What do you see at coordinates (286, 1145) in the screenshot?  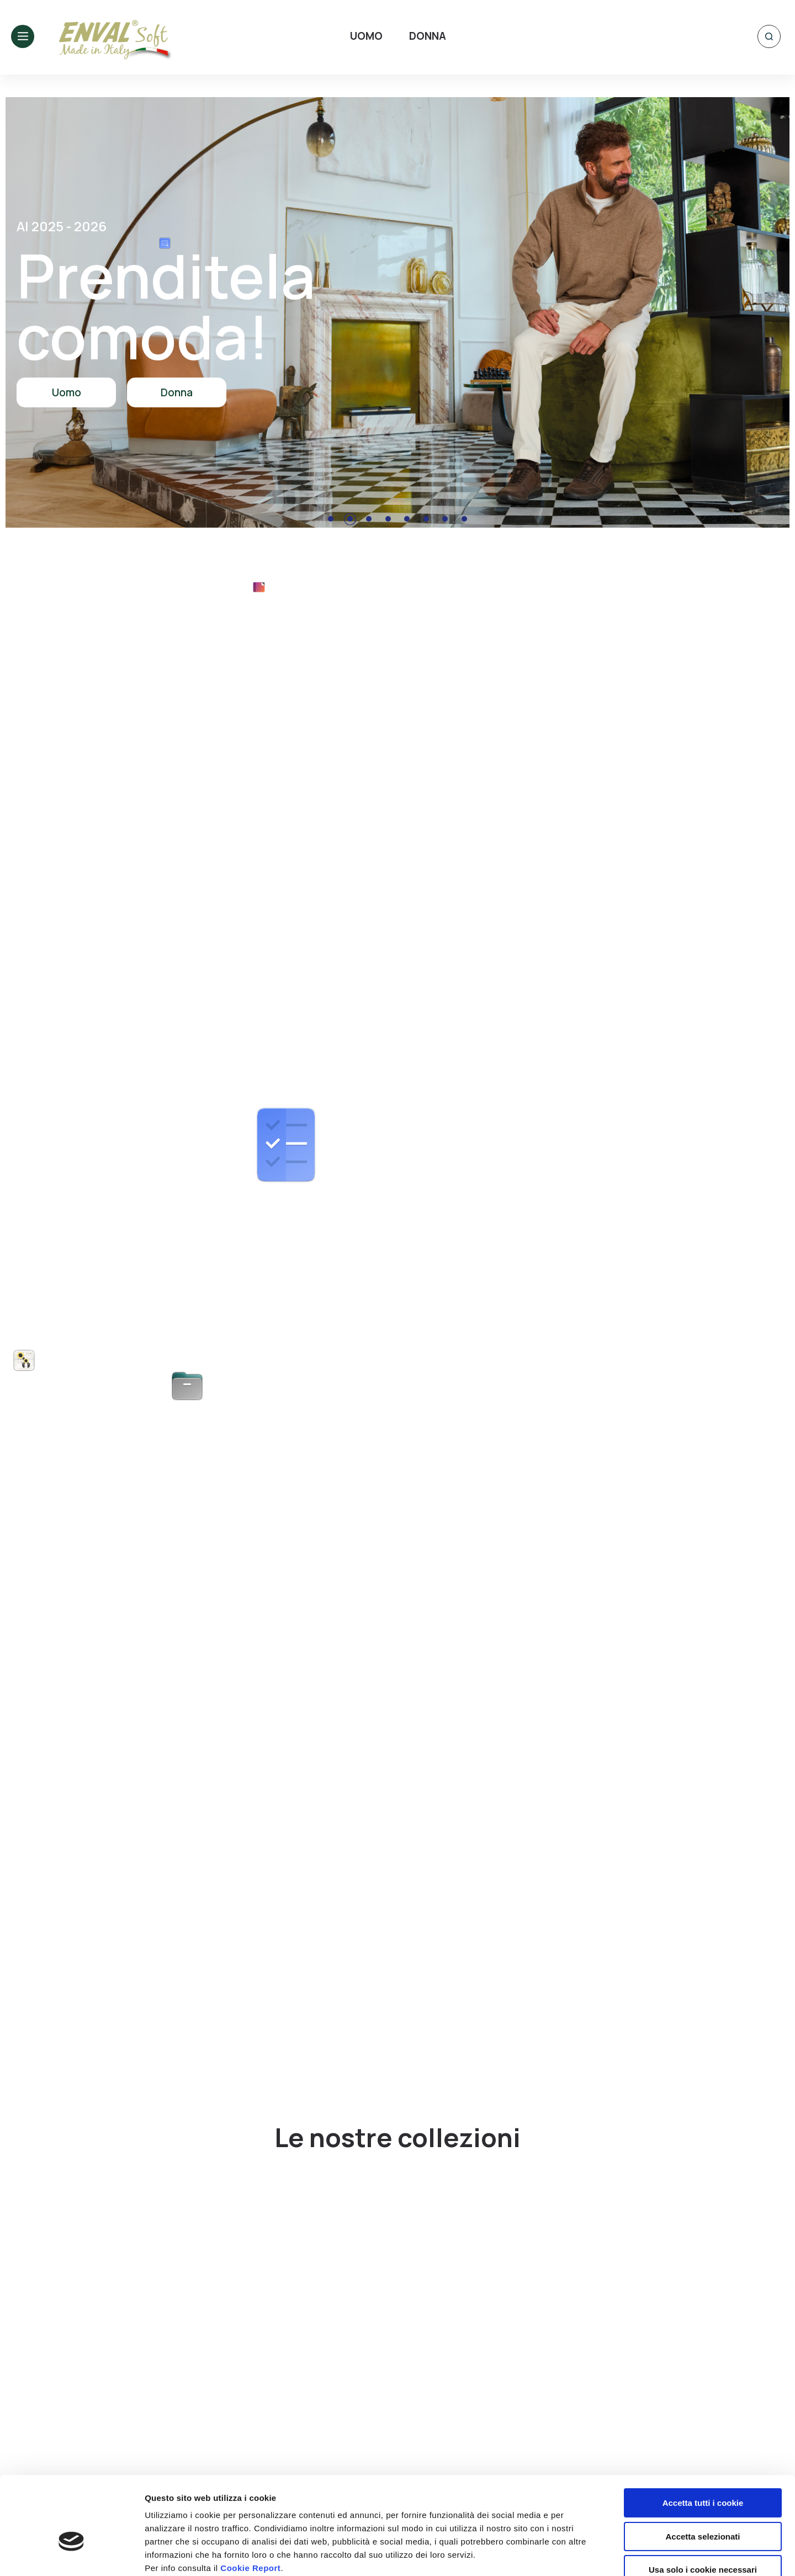 I see `open the to-do list app` at bounding box center [286, 1145].